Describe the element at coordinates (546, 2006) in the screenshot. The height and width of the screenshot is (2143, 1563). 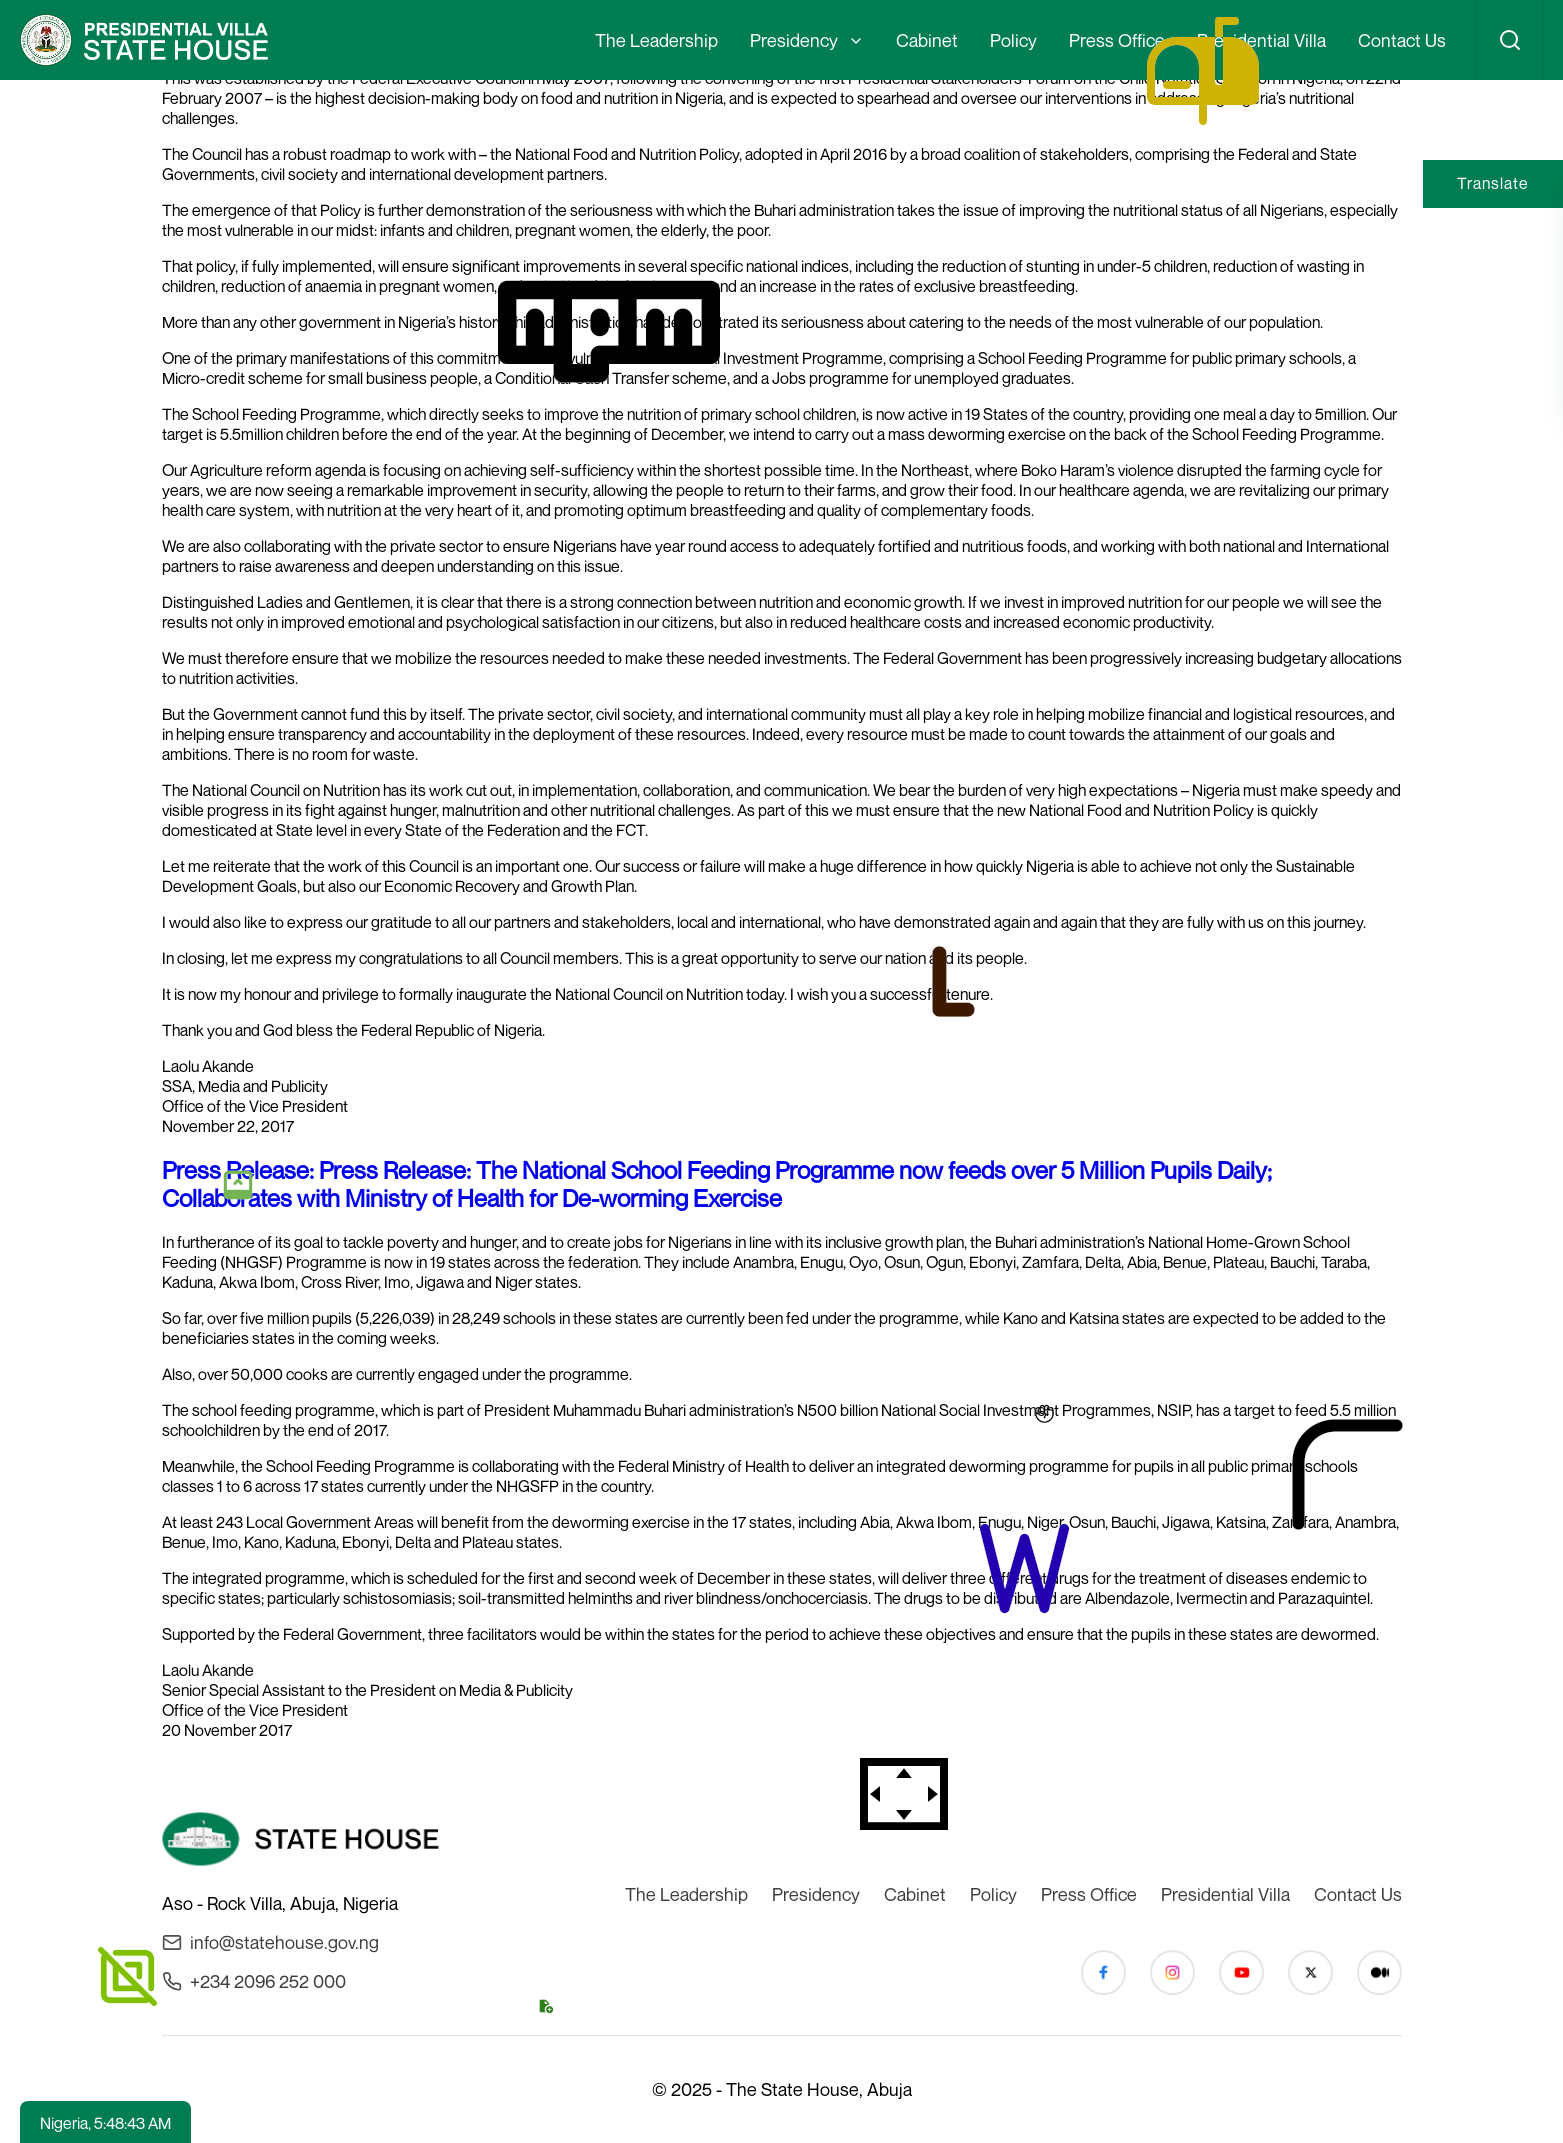
I see `create a new file` at that location.